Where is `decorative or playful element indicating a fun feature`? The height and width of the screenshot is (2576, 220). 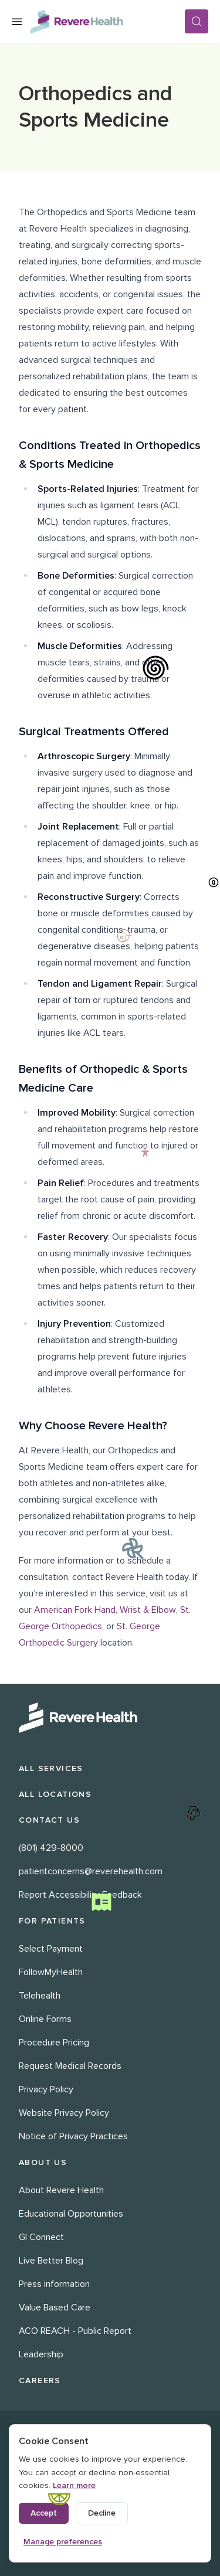
decorative or playful element indicating a fun feature is located at coordinates (133, 1549).